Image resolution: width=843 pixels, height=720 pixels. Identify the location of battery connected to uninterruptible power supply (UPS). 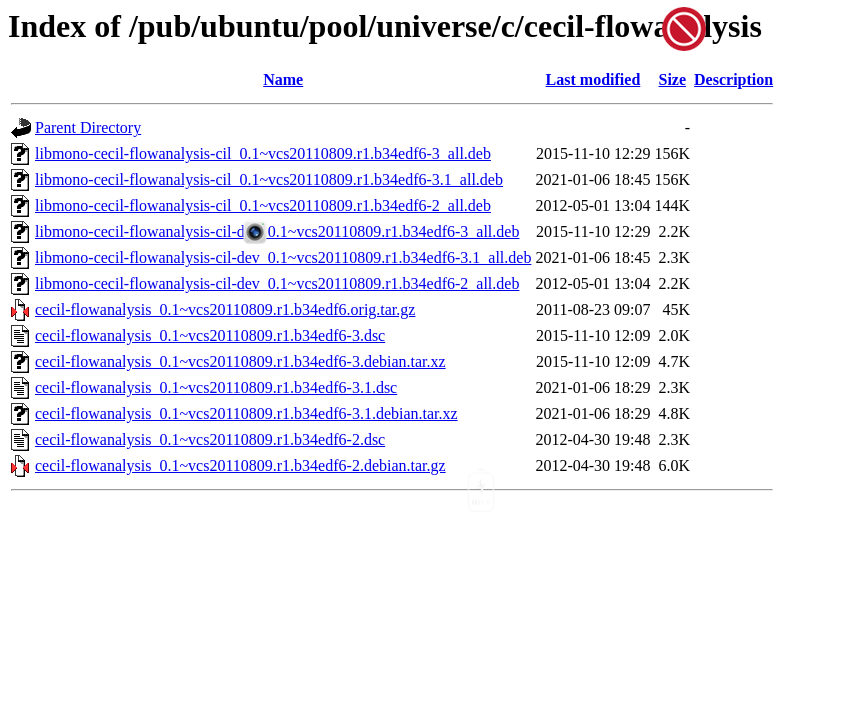
(481, 490).